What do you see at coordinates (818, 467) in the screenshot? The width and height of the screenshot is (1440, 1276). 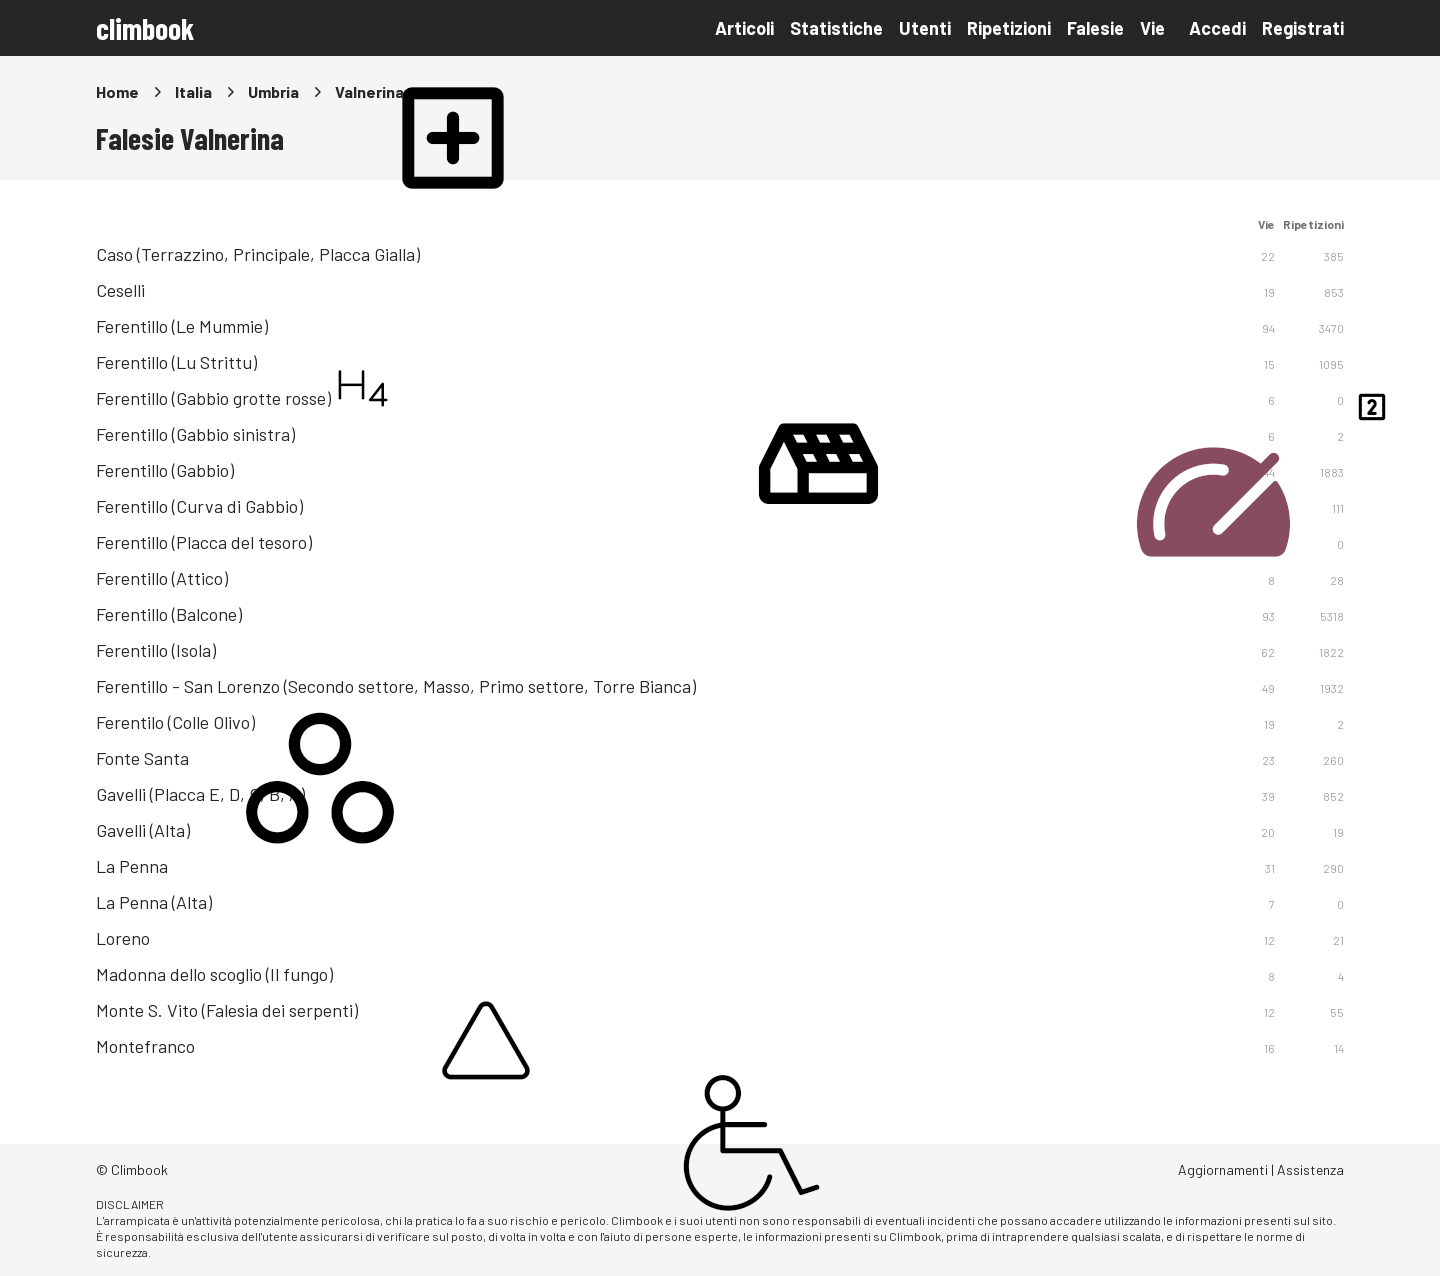 I see `access solar energy or roof panel settings` at bounding box center [818, 467].